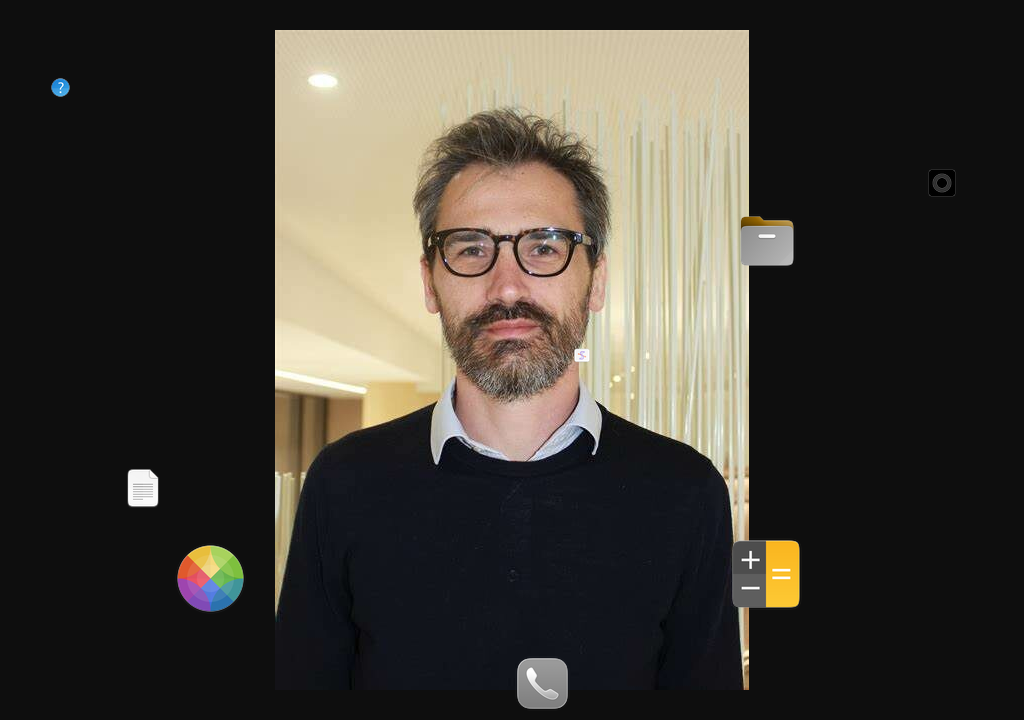 The width and height of the screenshot is (1024, 720). I want to click on a plain text file, so click(143, 488).